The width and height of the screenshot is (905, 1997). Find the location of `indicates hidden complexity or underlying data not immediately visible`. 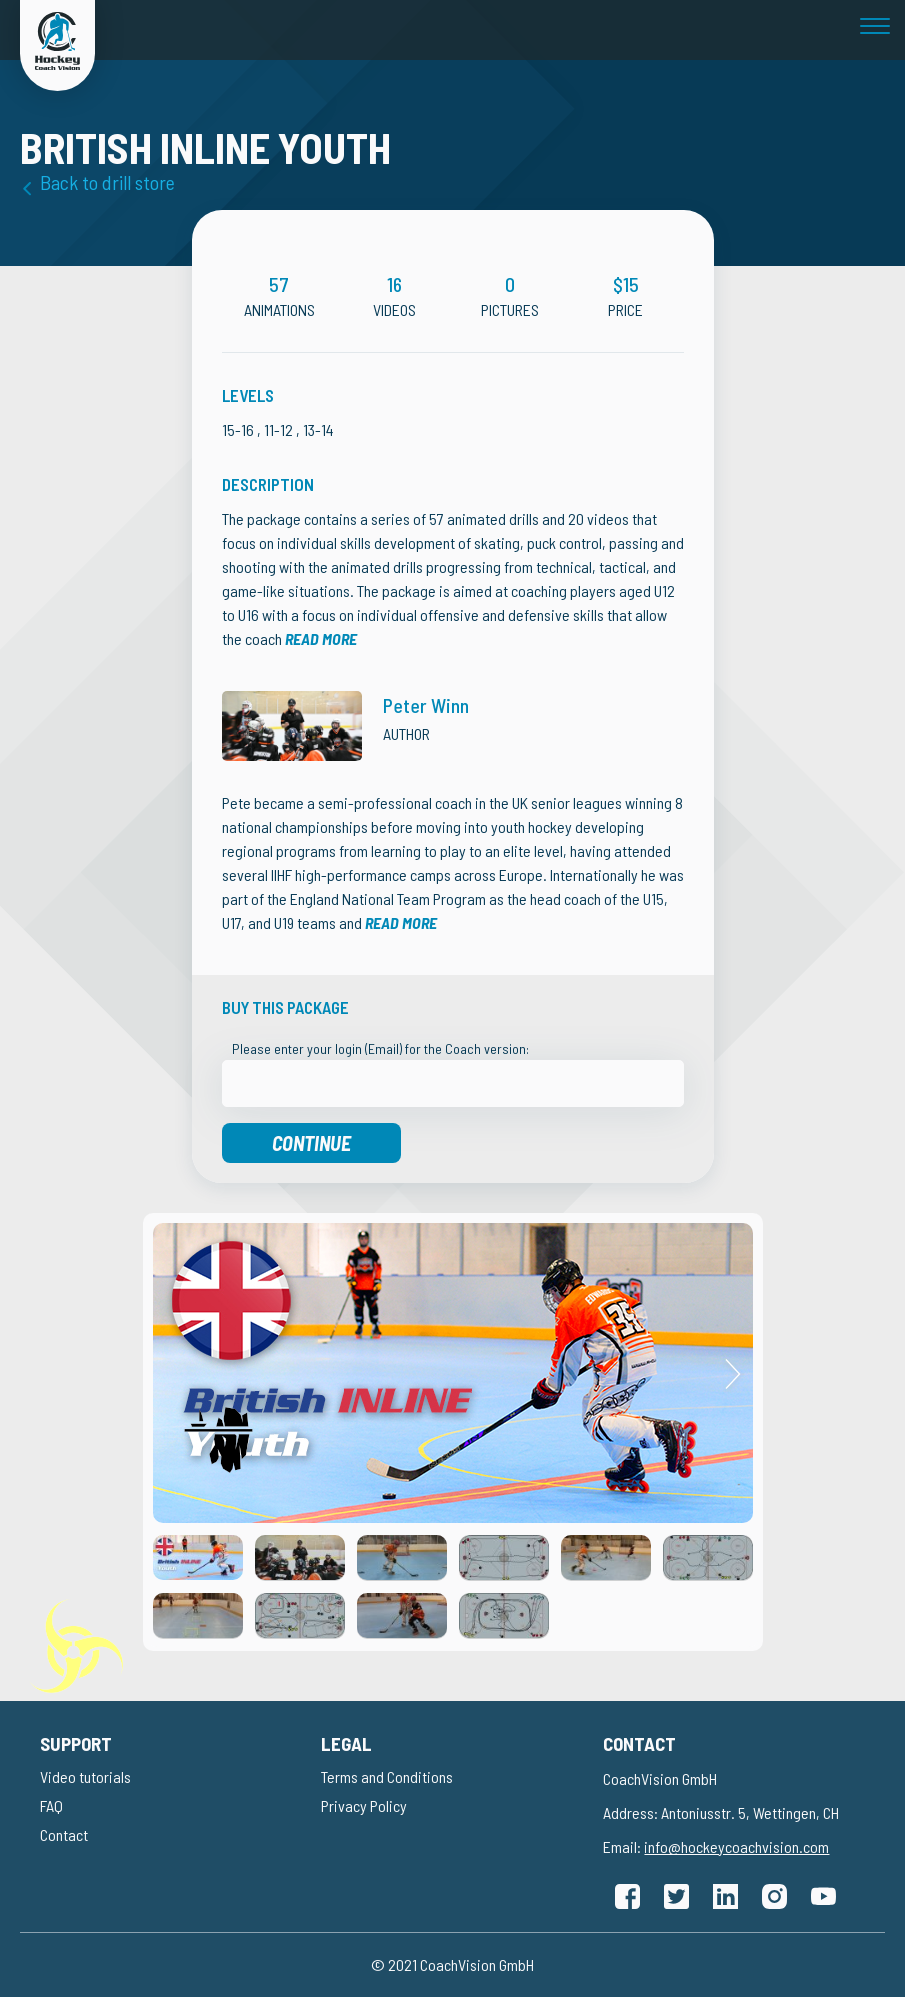

indicates hidden complexity or underlying data not immediately visible is located at coordinates (218, 1439).